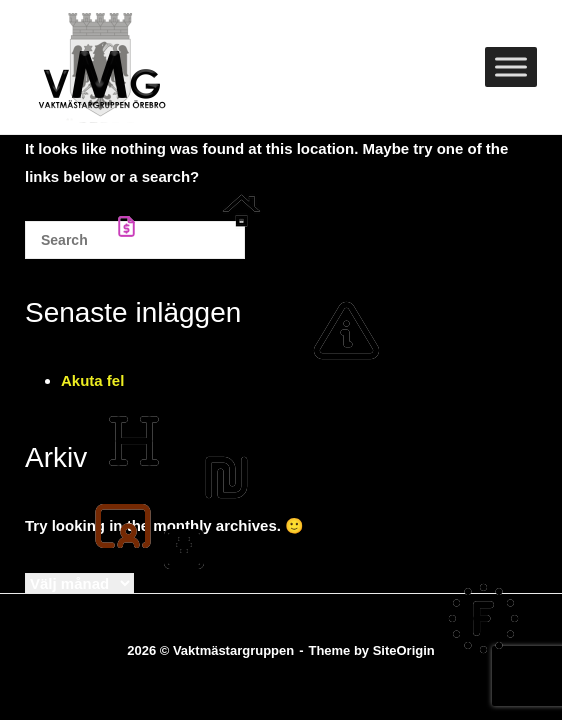 This screenshot has width=562, height=720. What do you see at coordinates (126, 226) in the screenshot?
I see `view invoice or billing document` at bounding box center [126, 226].